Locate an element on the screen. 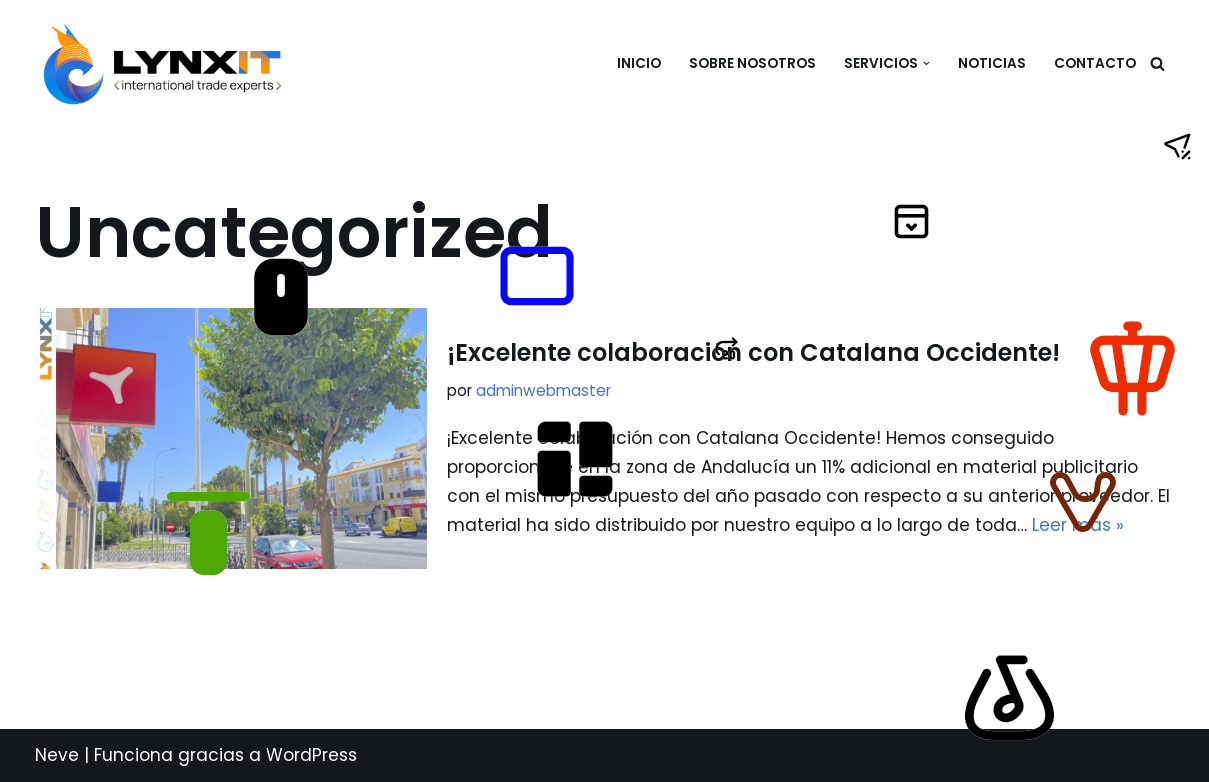 The image size is (1209, 782). access air traffic control features is located at coordinates (1132, 368).